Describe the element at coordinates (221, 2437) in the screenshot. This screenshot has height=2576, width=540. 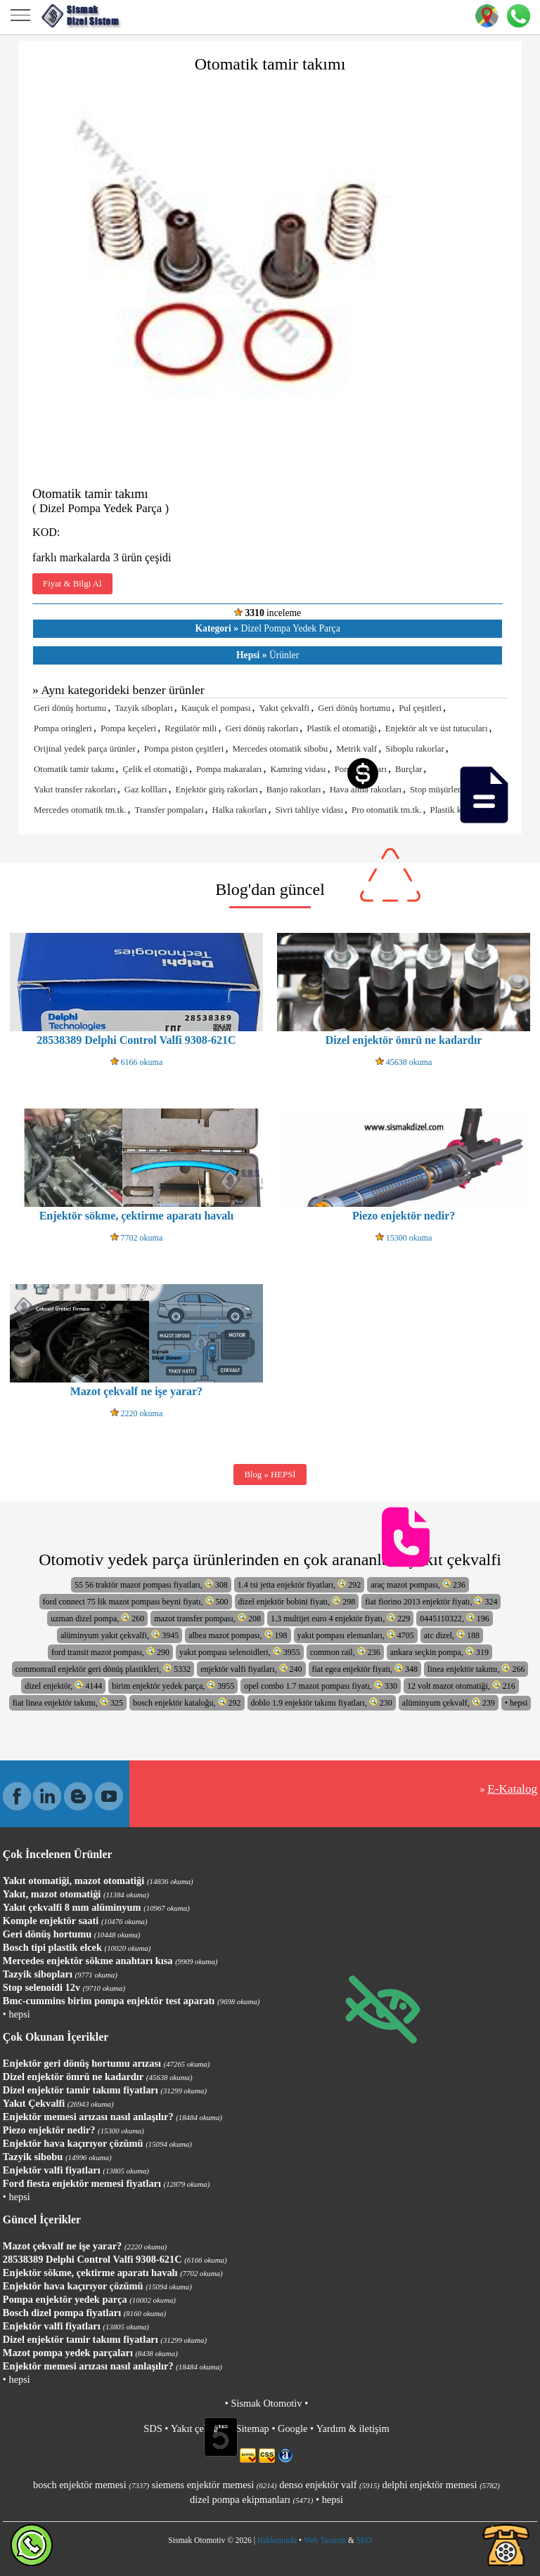
I see `indicates the number five in a sequence or list` at that location.